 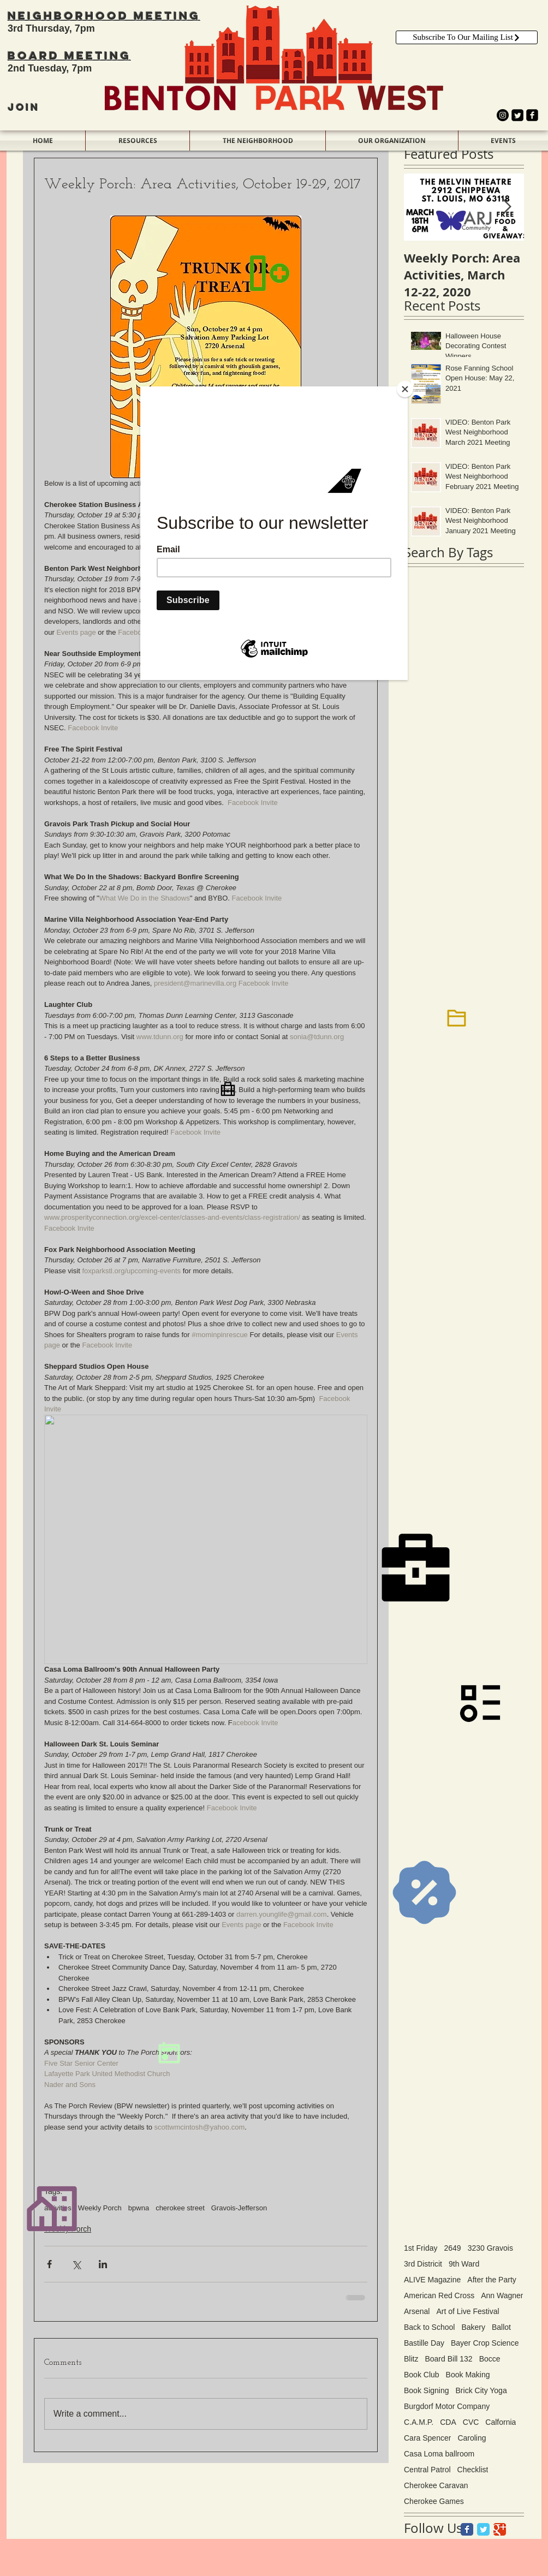 What do you see at coordinates (424, 1892) in the screenshot?
I see `view available discounts or promotions` at bounding box center [424, 1892].